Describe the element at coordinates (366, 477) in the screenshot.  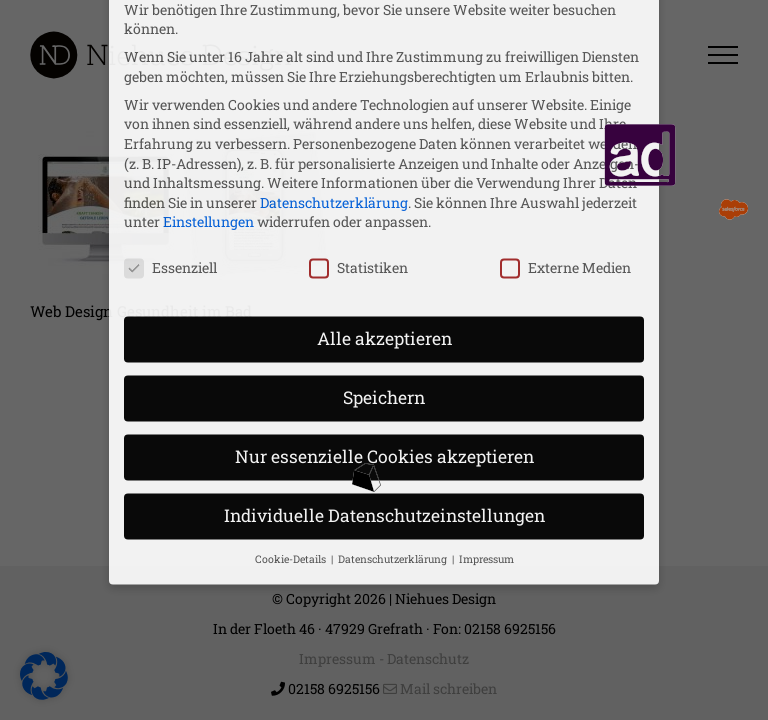
I see `gurobi optimization software logo` at that location.